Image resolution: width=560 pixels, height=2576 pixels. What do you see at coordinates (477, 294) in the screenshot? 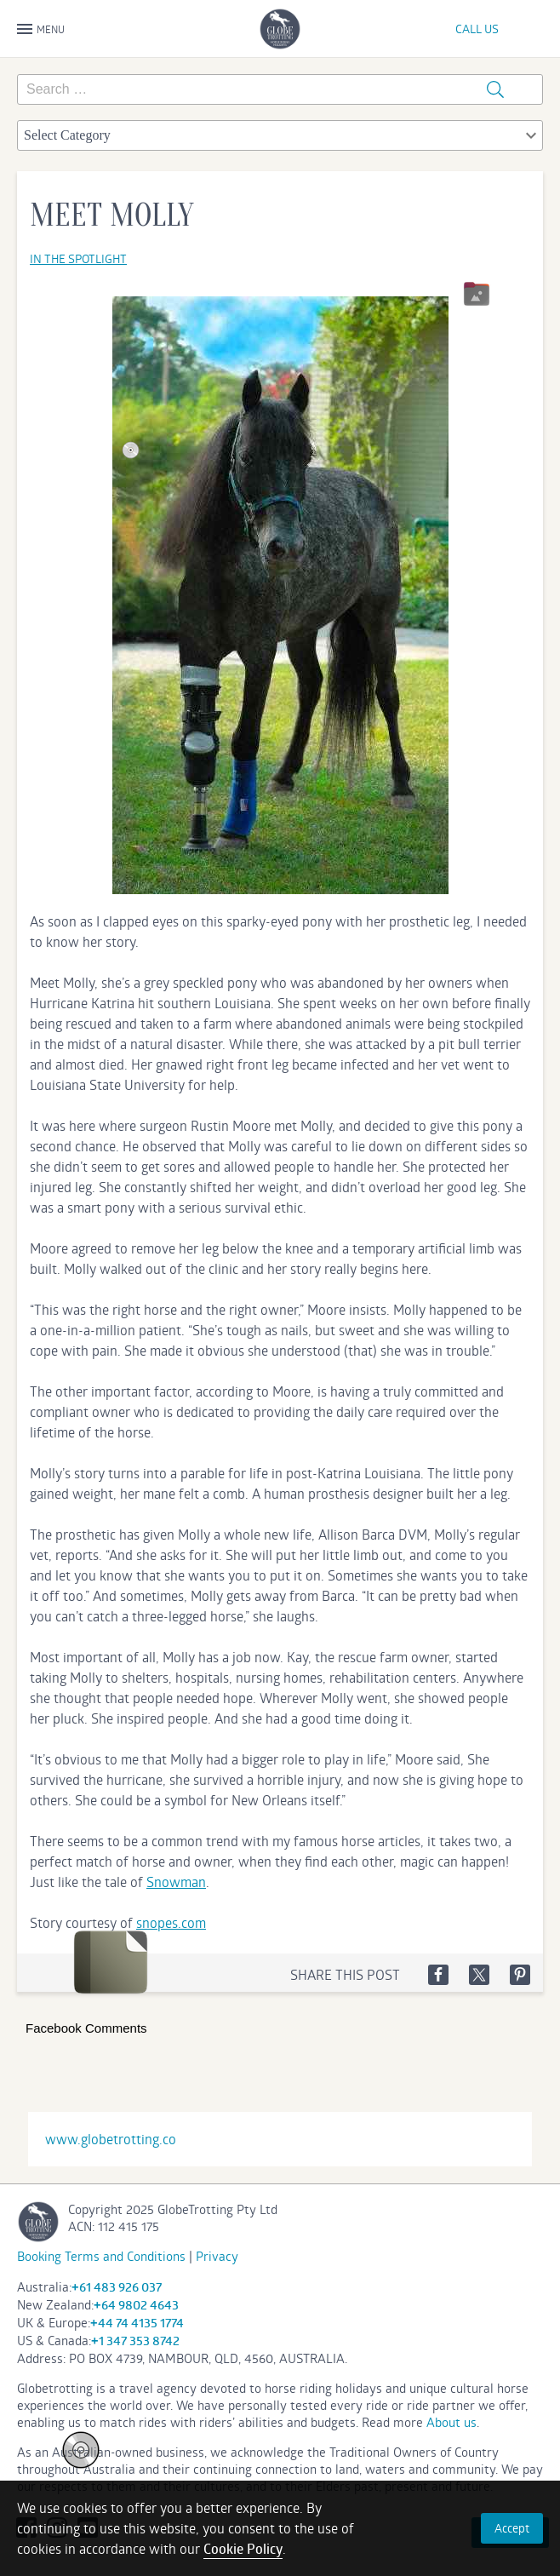
I see `open your pictures folder` at bounding box center [477, 294].